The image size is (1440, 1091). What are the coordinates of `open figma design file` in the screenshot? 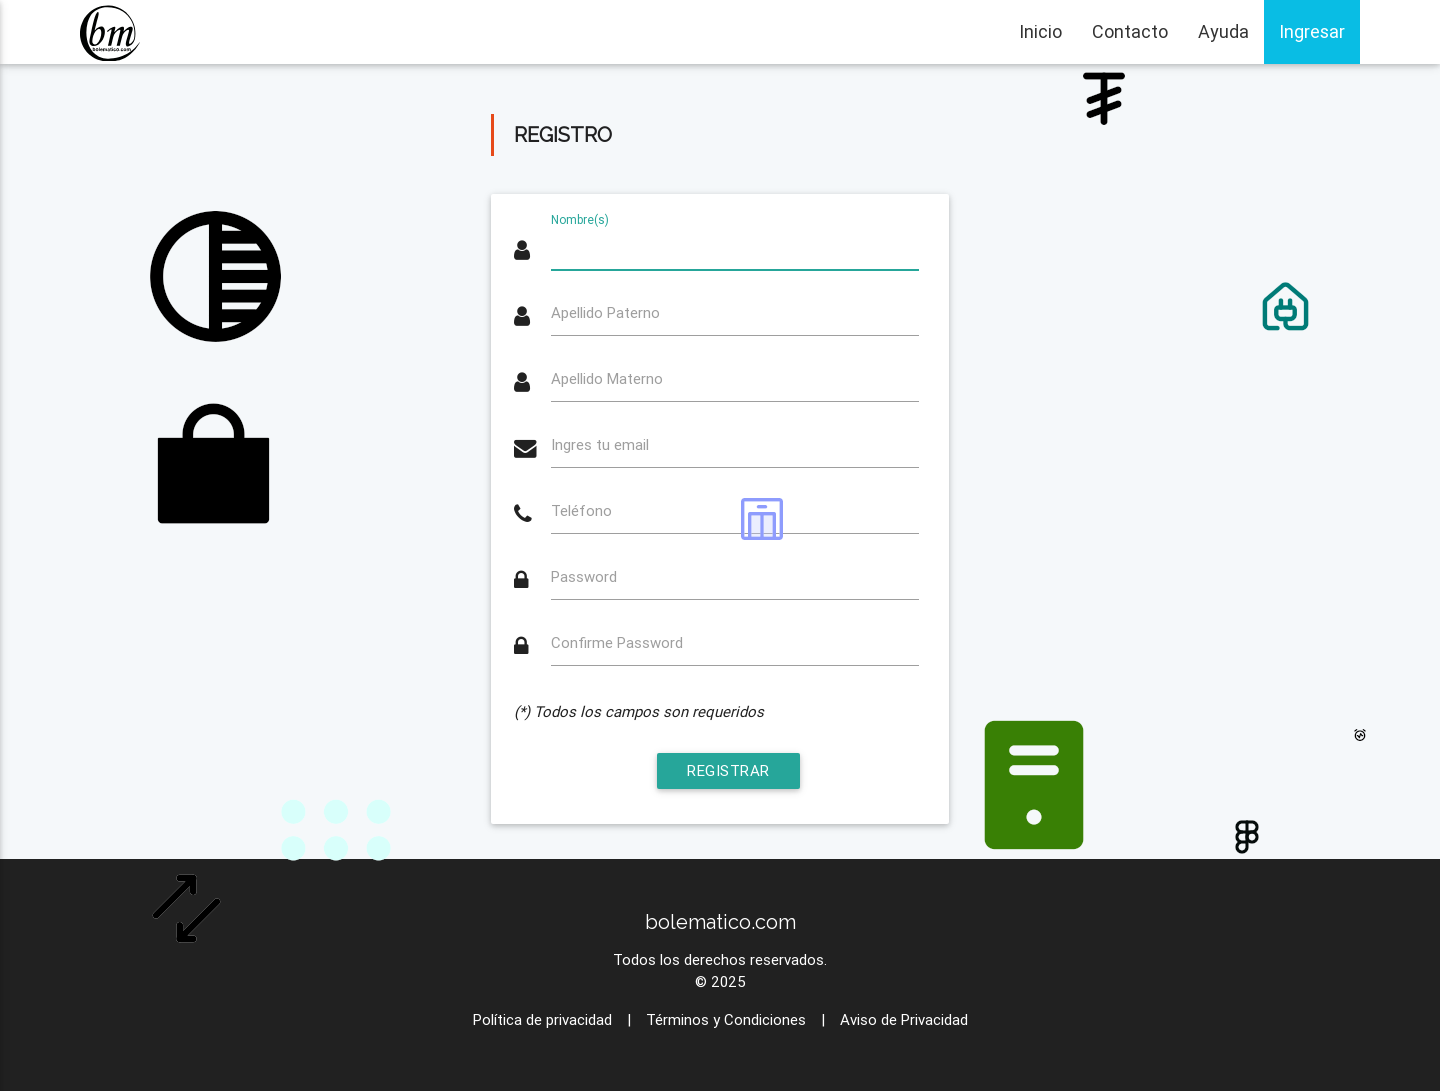 It's located at (1247, 837).